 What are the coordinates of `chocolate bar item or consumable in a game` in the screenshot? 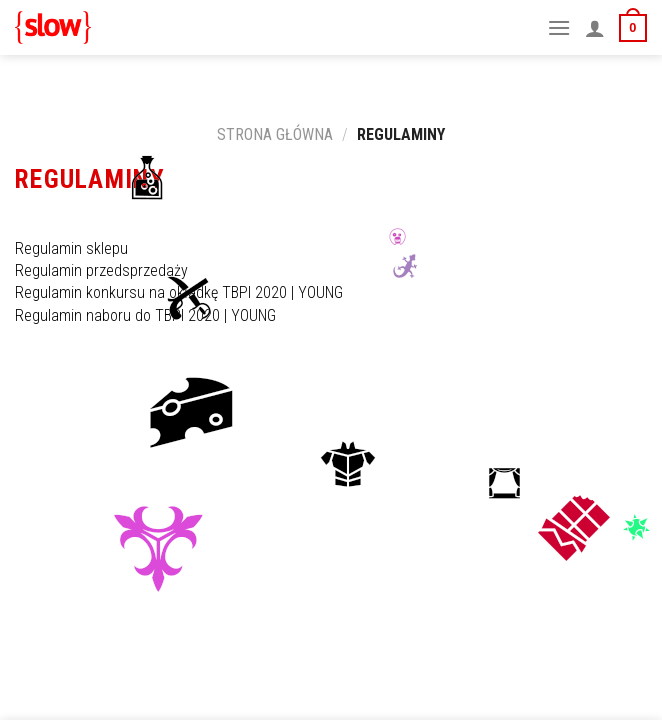 It's located at (574, 525).